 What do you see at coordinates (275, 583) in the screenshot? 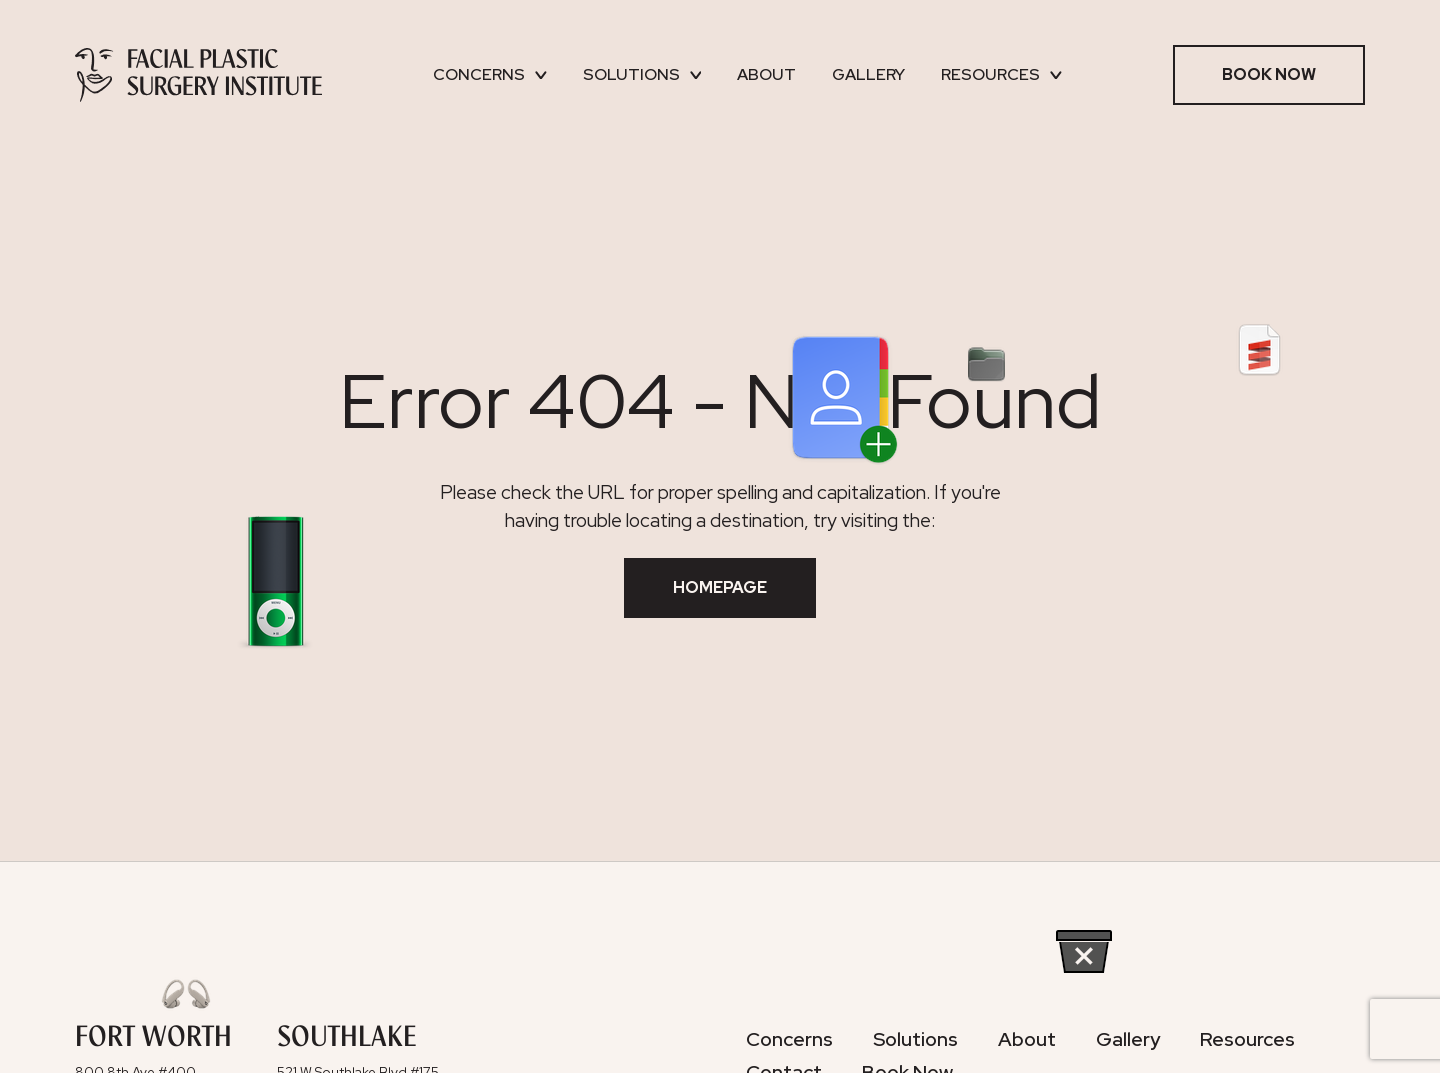
I see `iPod nano device in green` at bounding box center [275, 583].